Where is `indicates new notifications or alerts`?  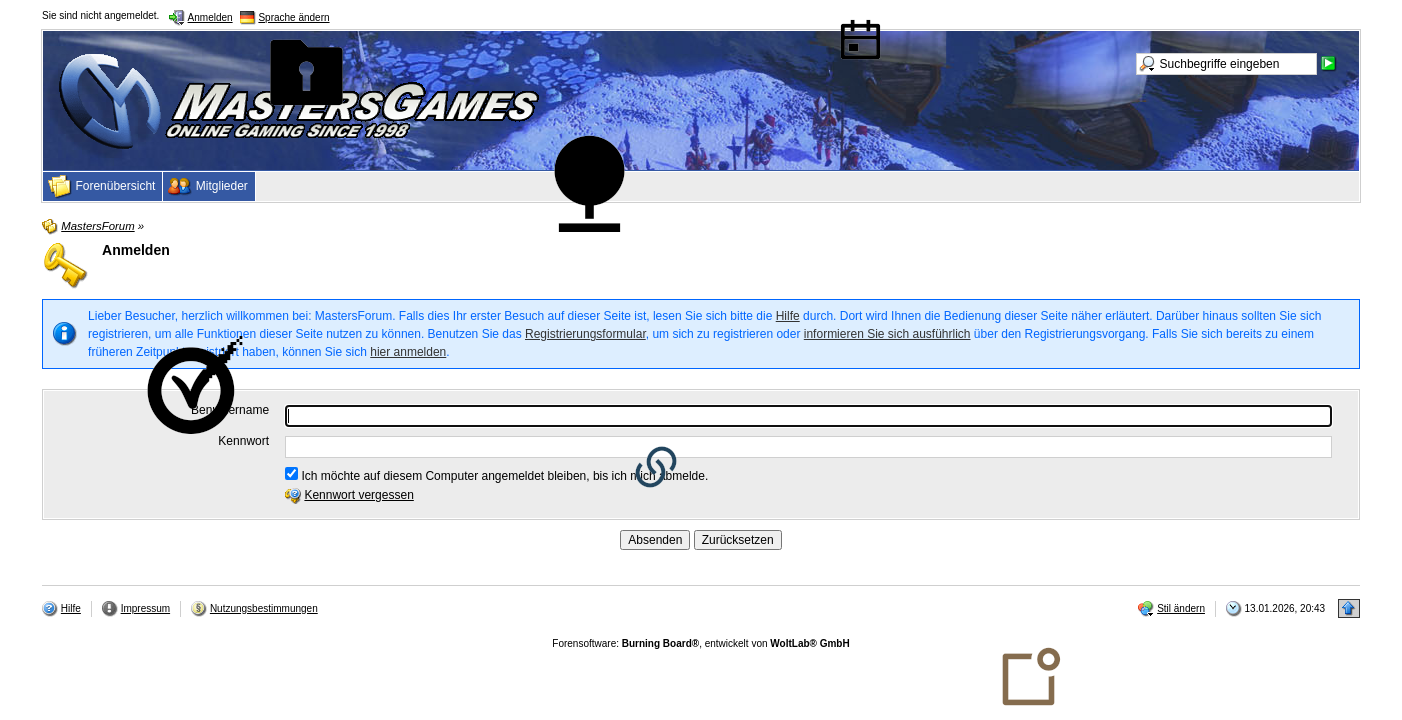 indicates new notifications or alerts is located at coordinates (1028, 676).